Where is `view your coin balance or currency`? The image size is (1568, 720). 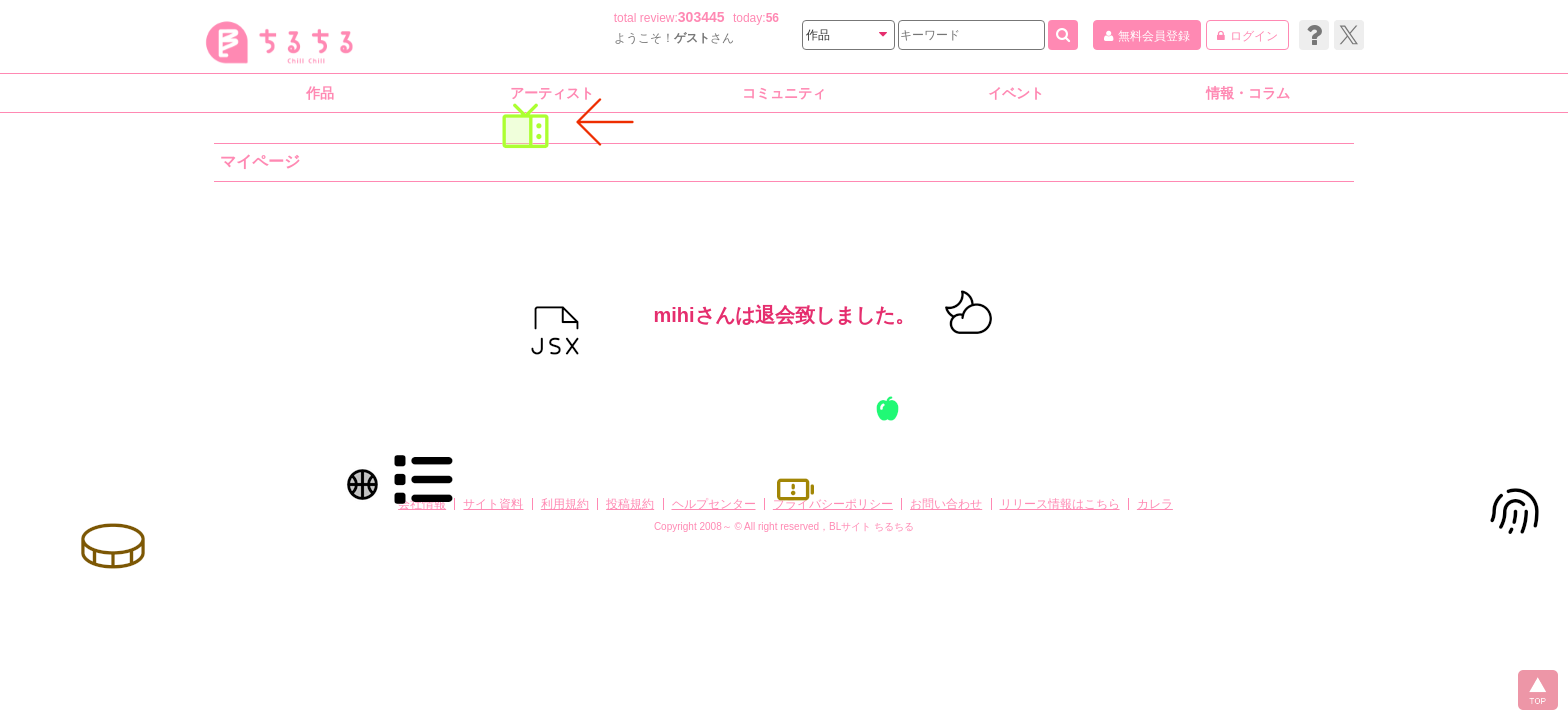 view your coin balance or currency is located at coordinates (113, 546).